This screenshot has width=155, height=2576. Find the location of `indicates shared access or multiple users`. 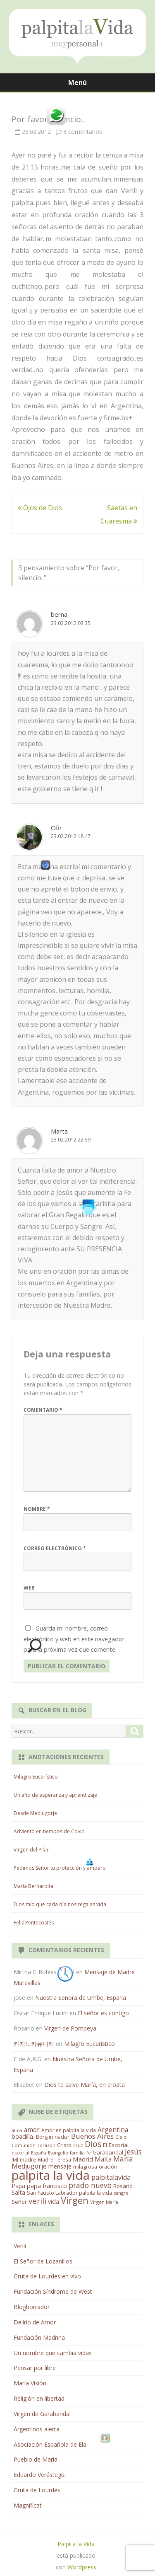

indicates shared access or multiple users is located at coordinates (90, 1862).